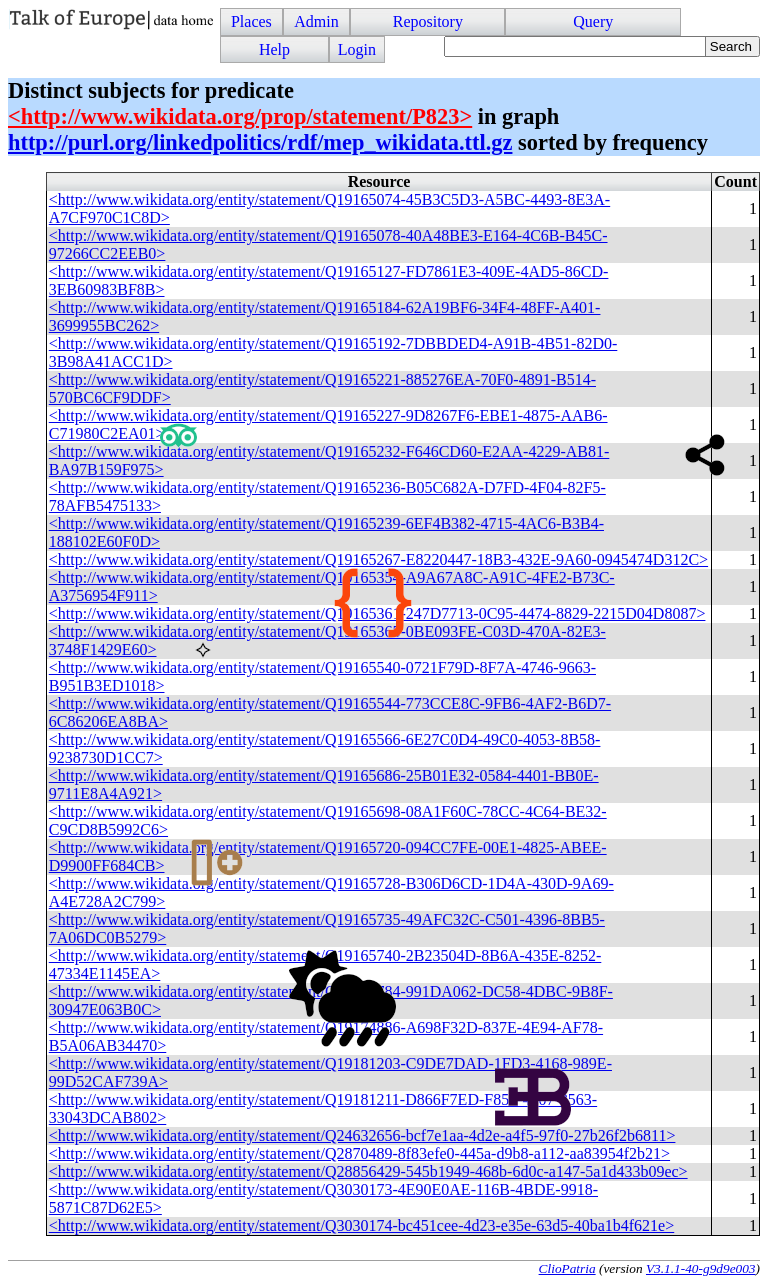 This screenshot has height=1285, width=768. I want to click on rainyun brand logo, so click(342, 998).